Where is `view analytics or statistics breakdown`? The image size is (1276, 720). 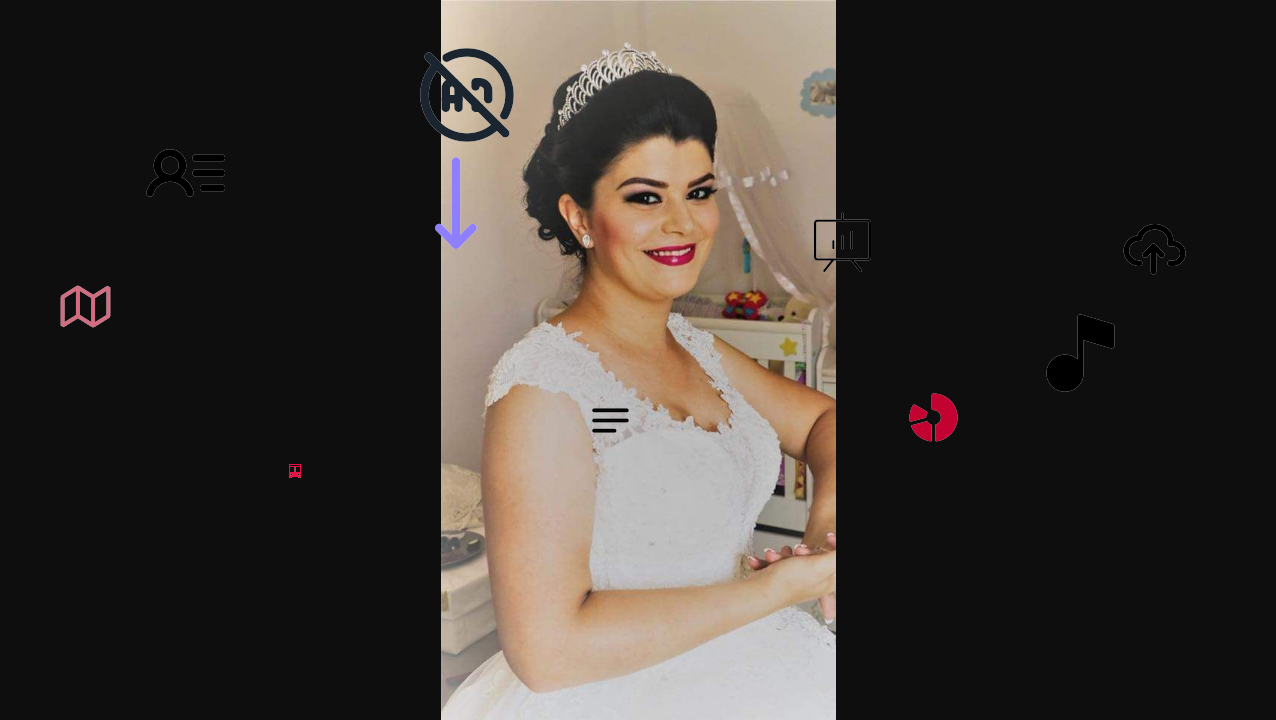
view analytics or statistics breakdown is located at coordinates (933, 417).